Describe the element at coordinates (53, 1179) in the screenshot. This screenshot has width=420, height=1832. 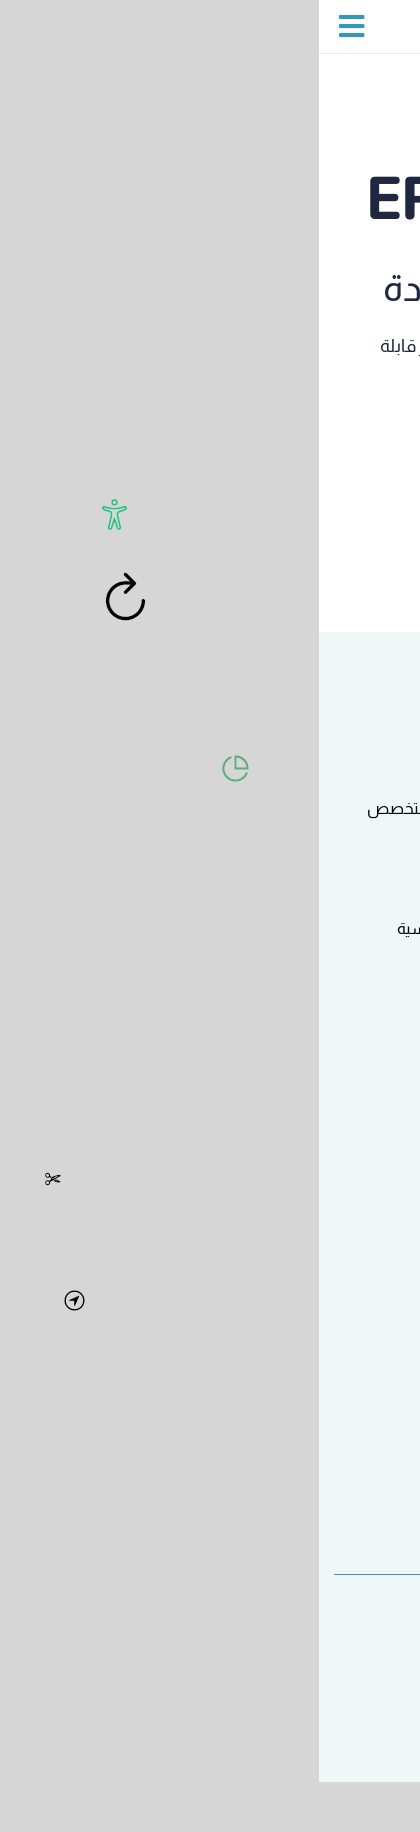
I see `cut selected text or content` at that location.